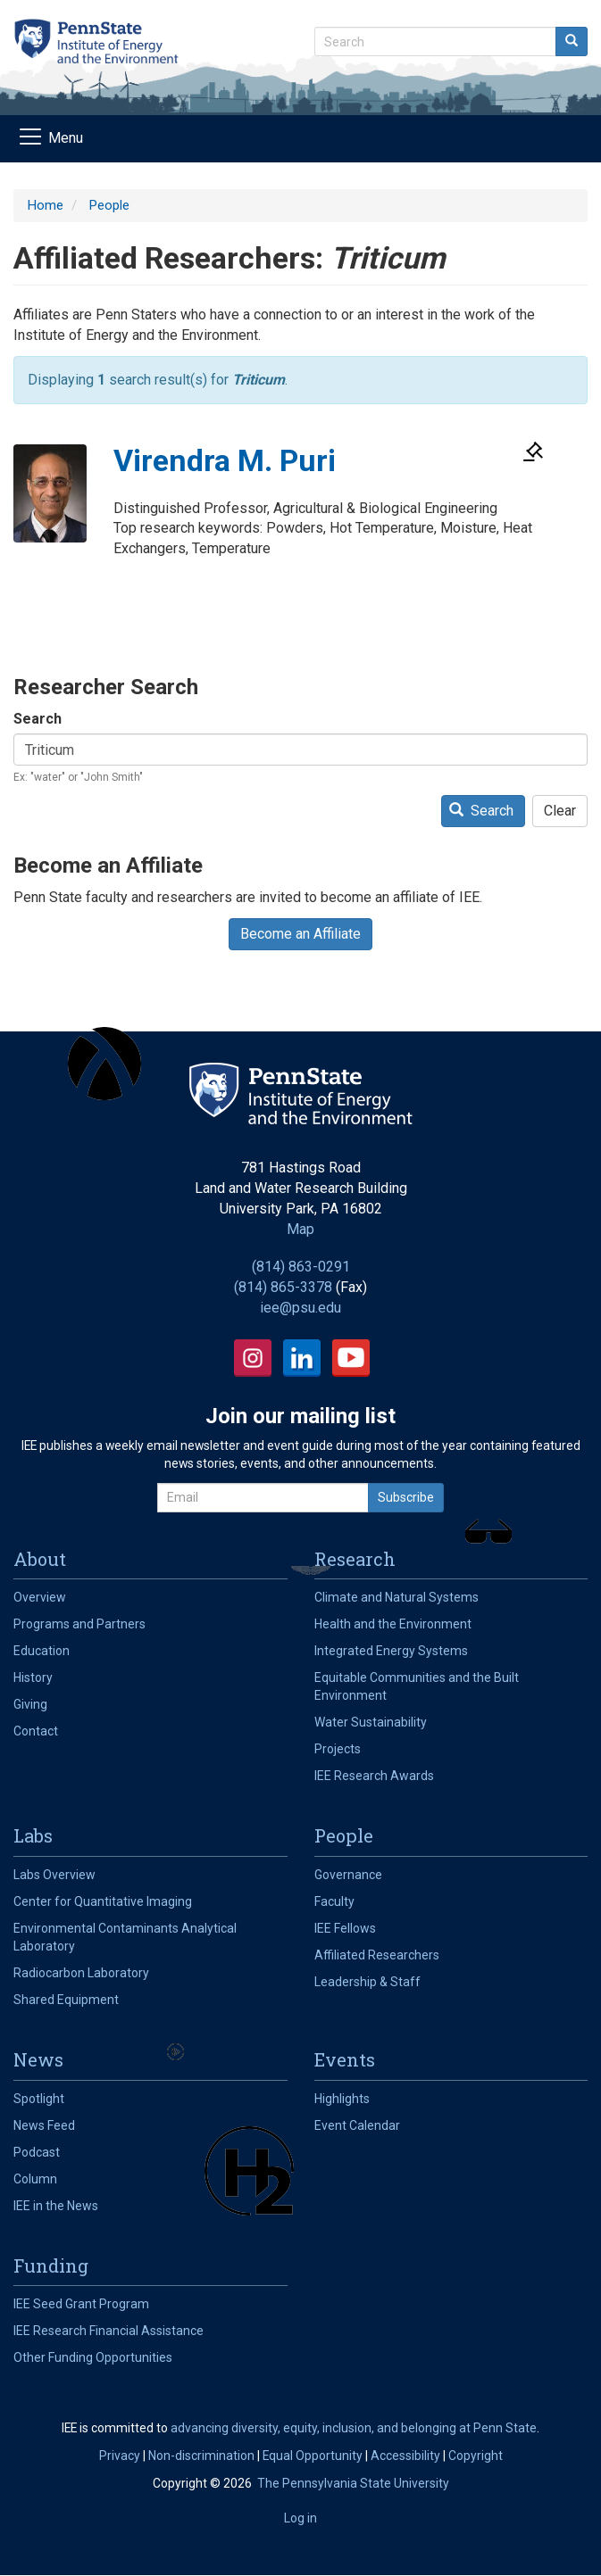  Describe the element at coordinates (104, 1064) in the screenshot. I see `racket programming language logo` at that location.